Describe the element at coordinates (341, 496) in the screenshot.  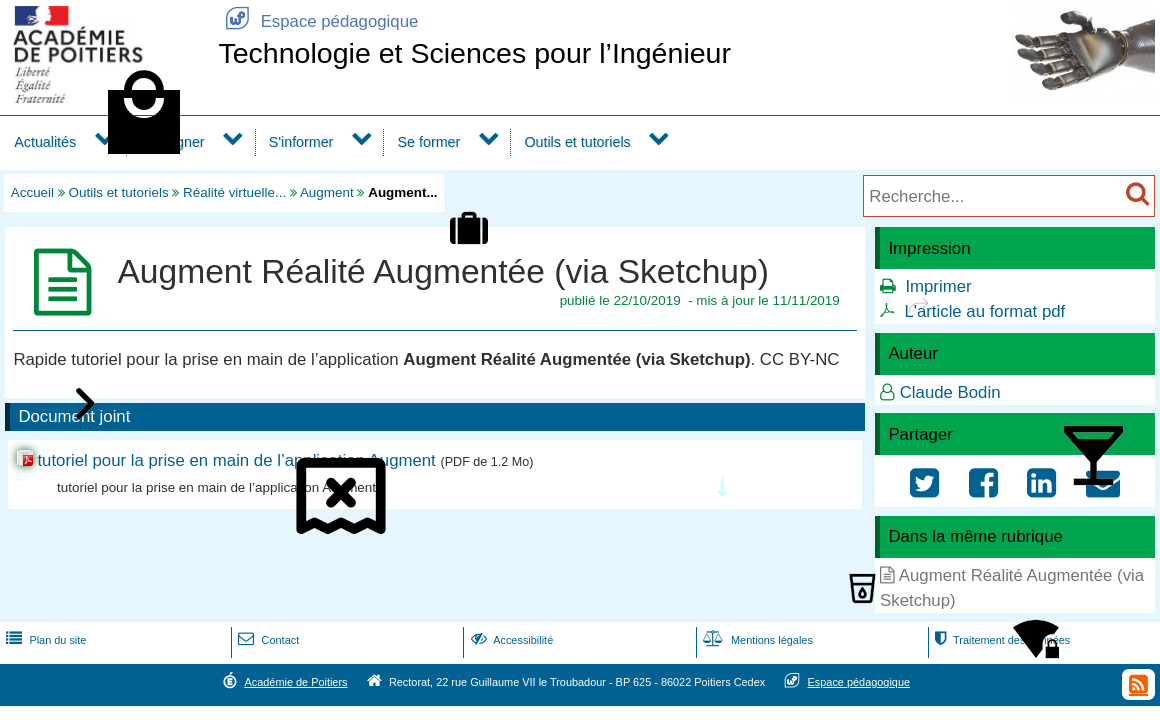
I see `cancel or void a receipt` at that location.